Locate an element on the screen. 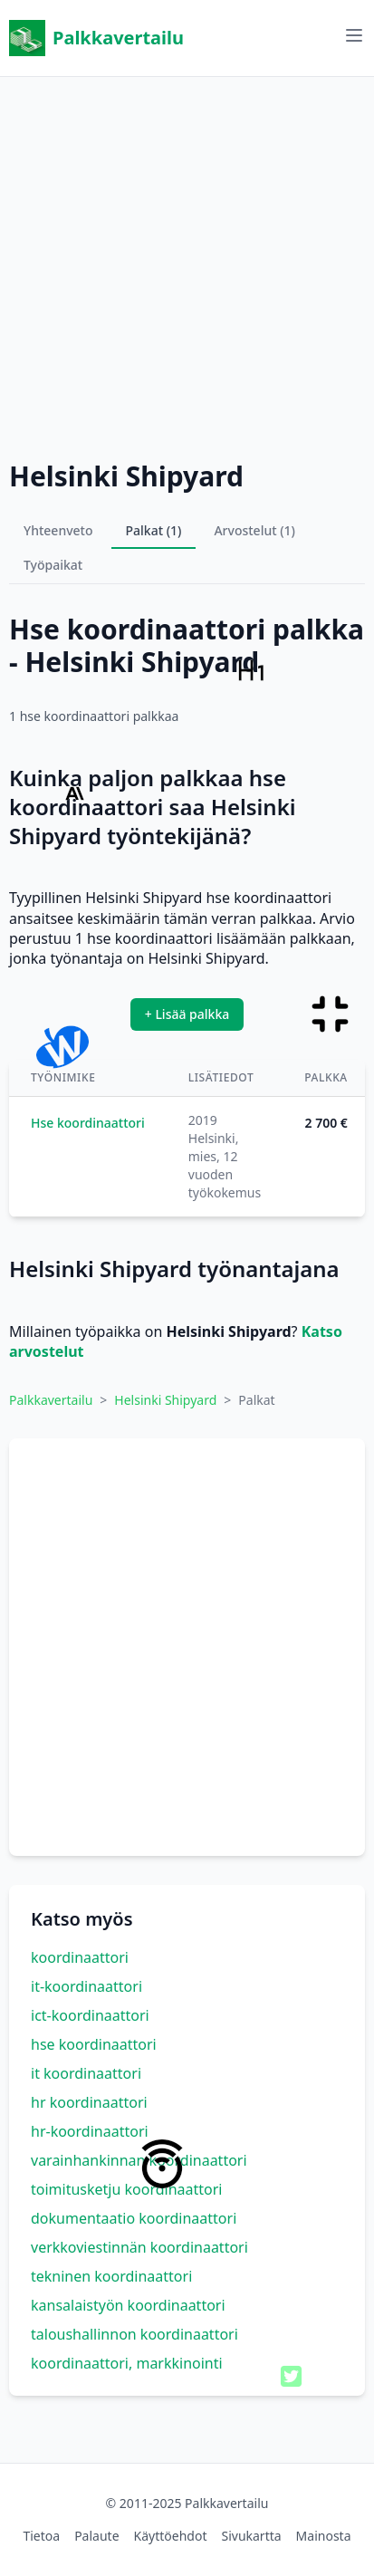 This screenshot has width=374, height=2576. OpenWrt router firmware logo is located at coordinates (162, 2164).